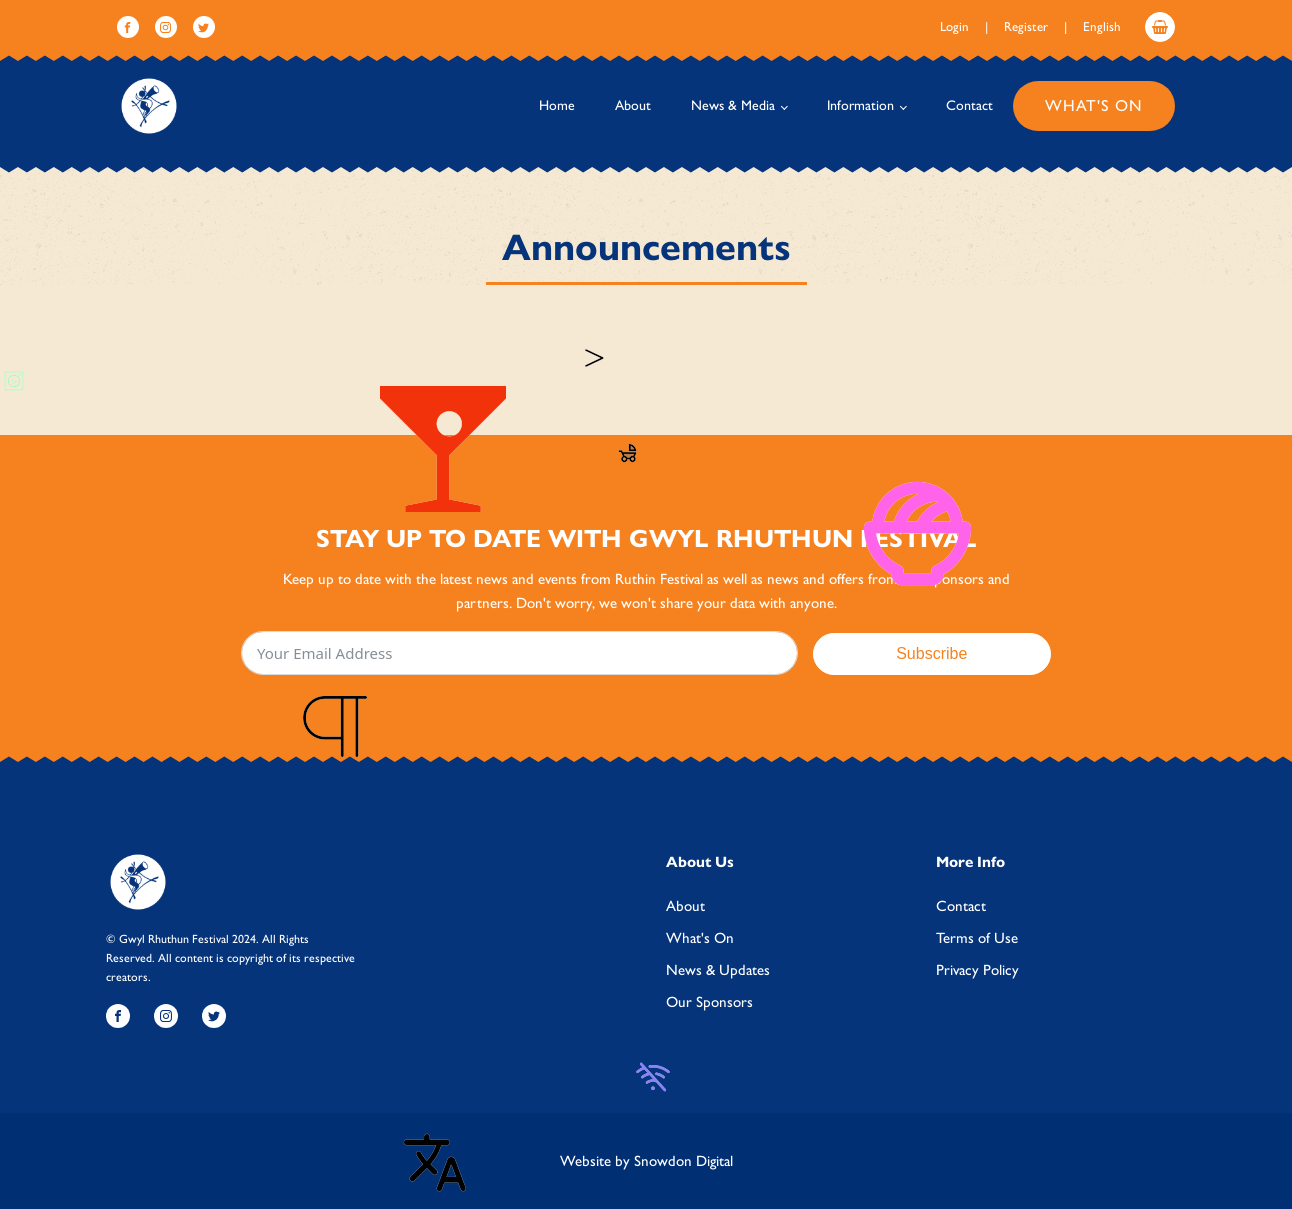  I want to click on translate text to another language, so click(435, 1162).